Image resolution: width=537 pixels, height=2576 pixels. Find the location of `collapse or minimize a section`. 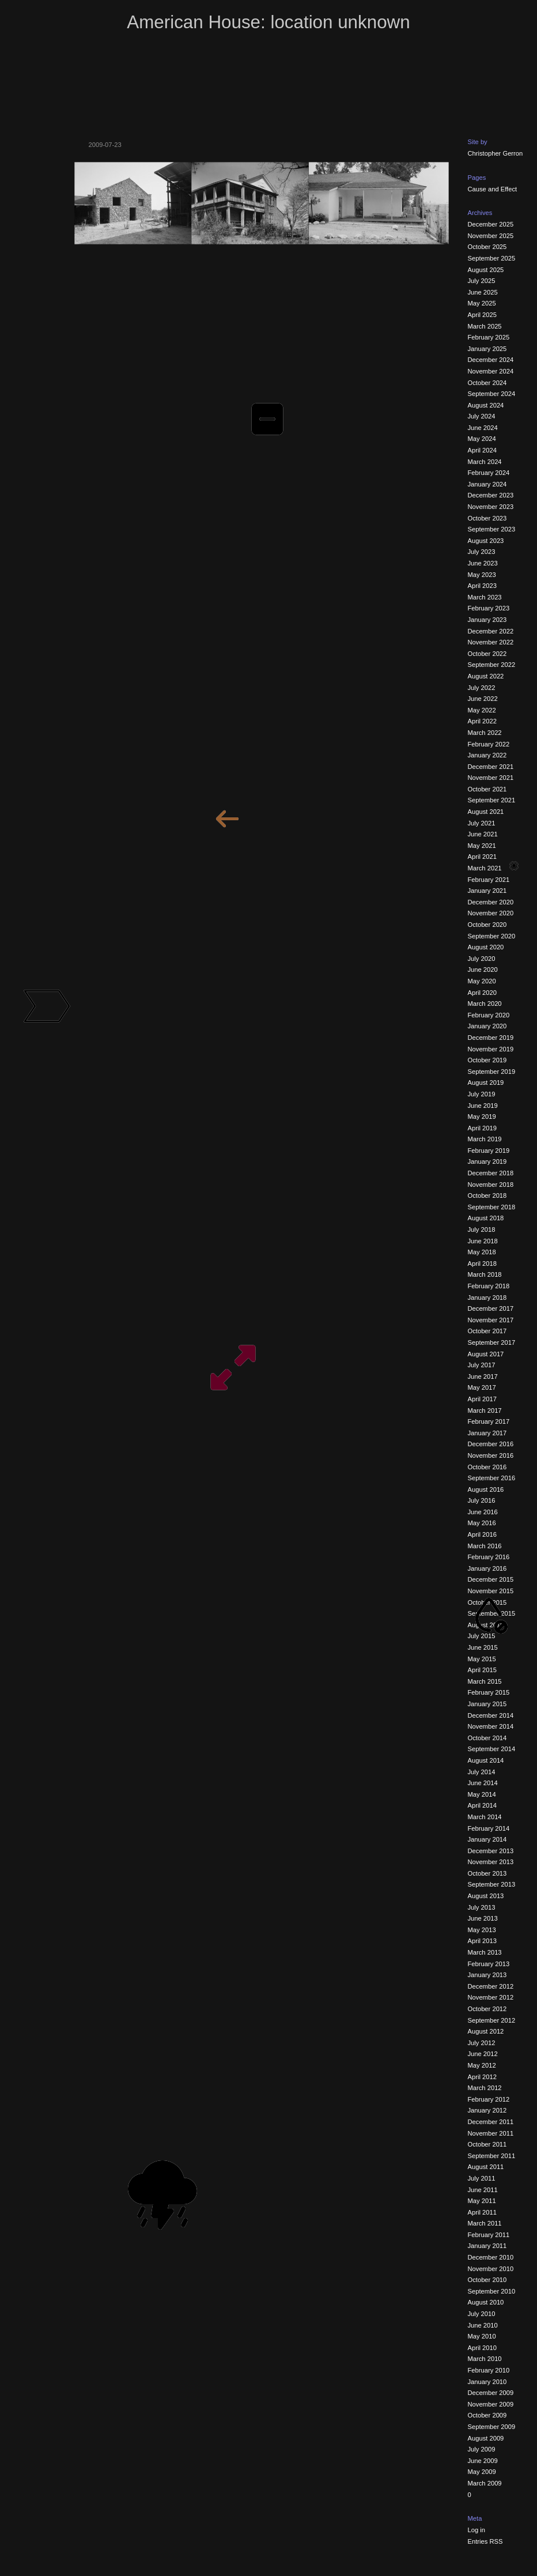

collapse or minimize a section is located at coordinates (267, 419).